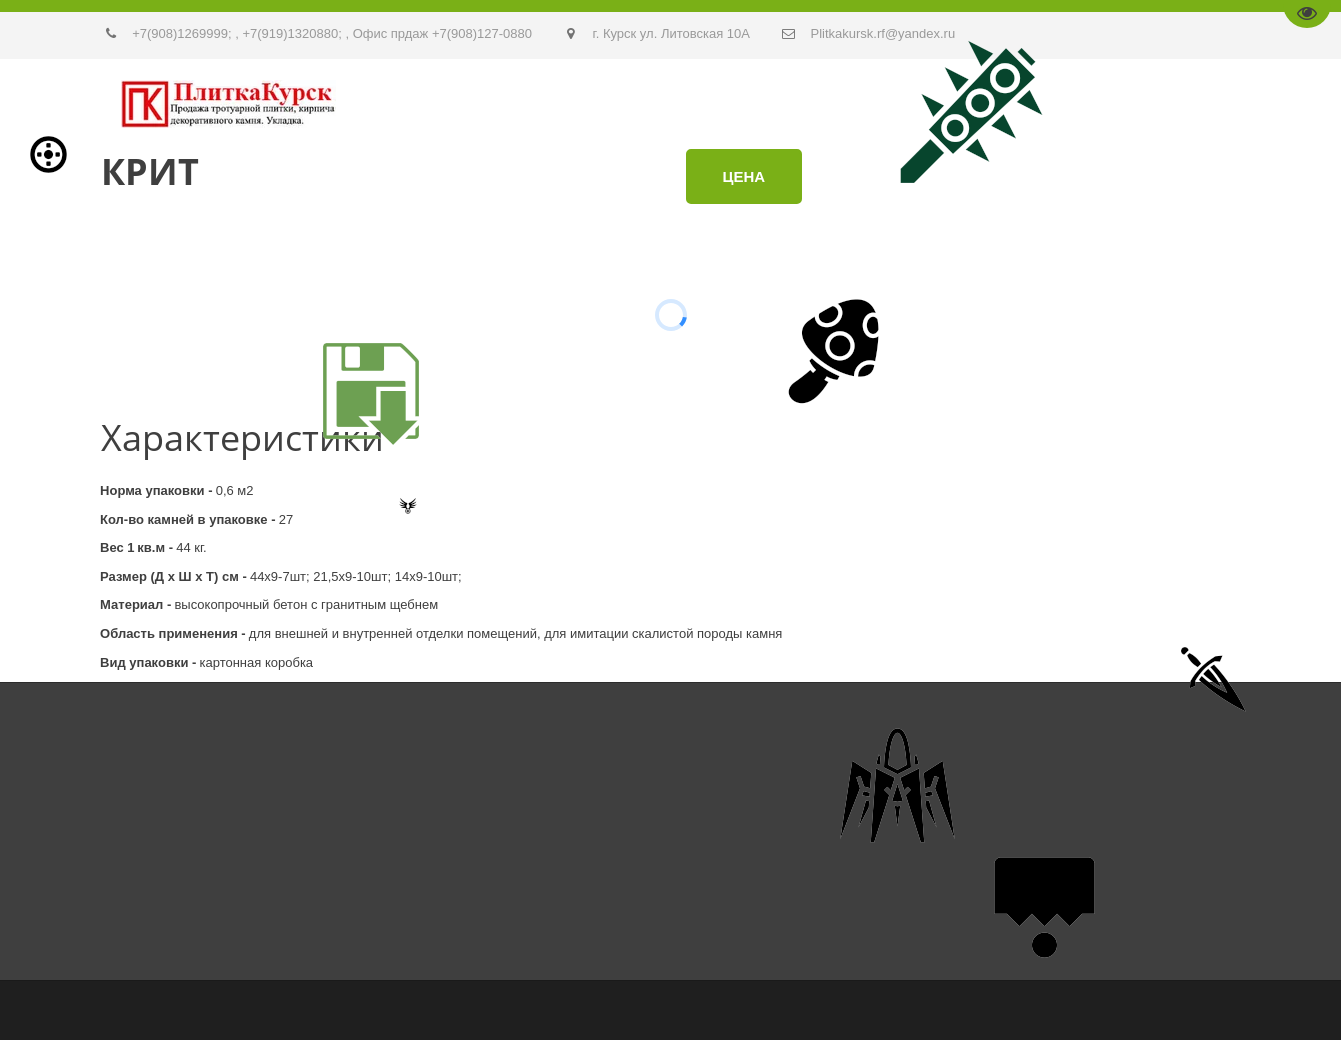 The height and width of the screenshot is (1040, 1341). Describe the element at coordinates (1044, 907) in the screenshot. I see `crush or compress an item` at that location.